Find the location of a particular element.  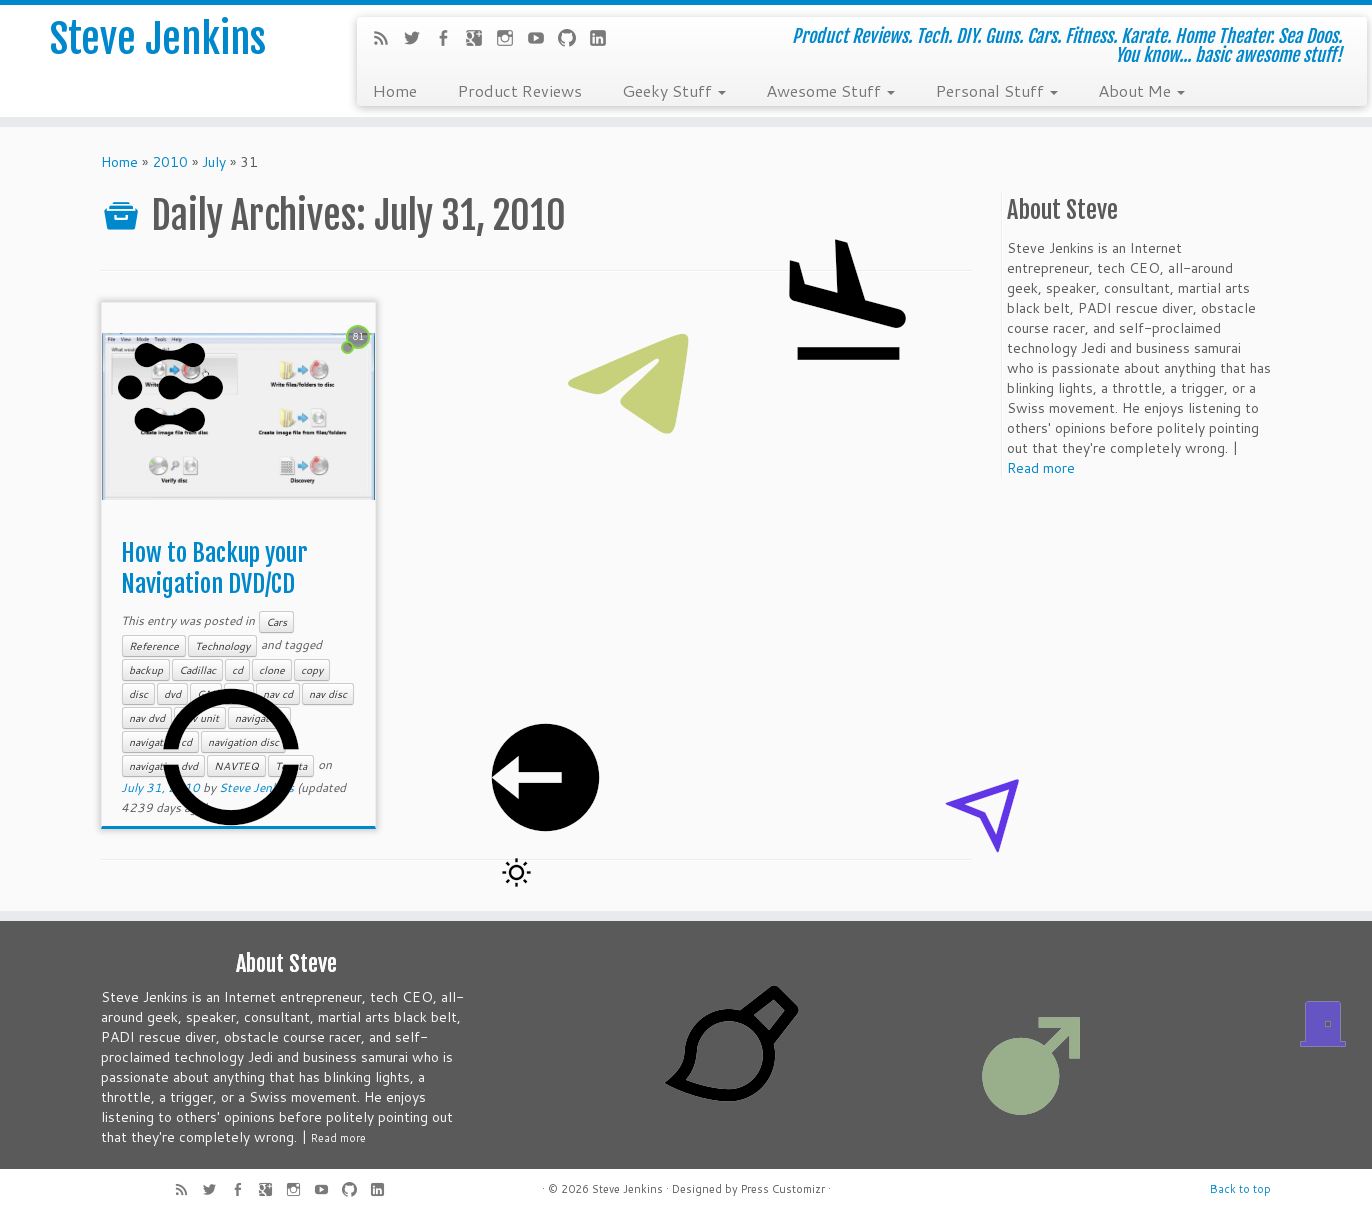

send a message is located at coordinates (983, 814).